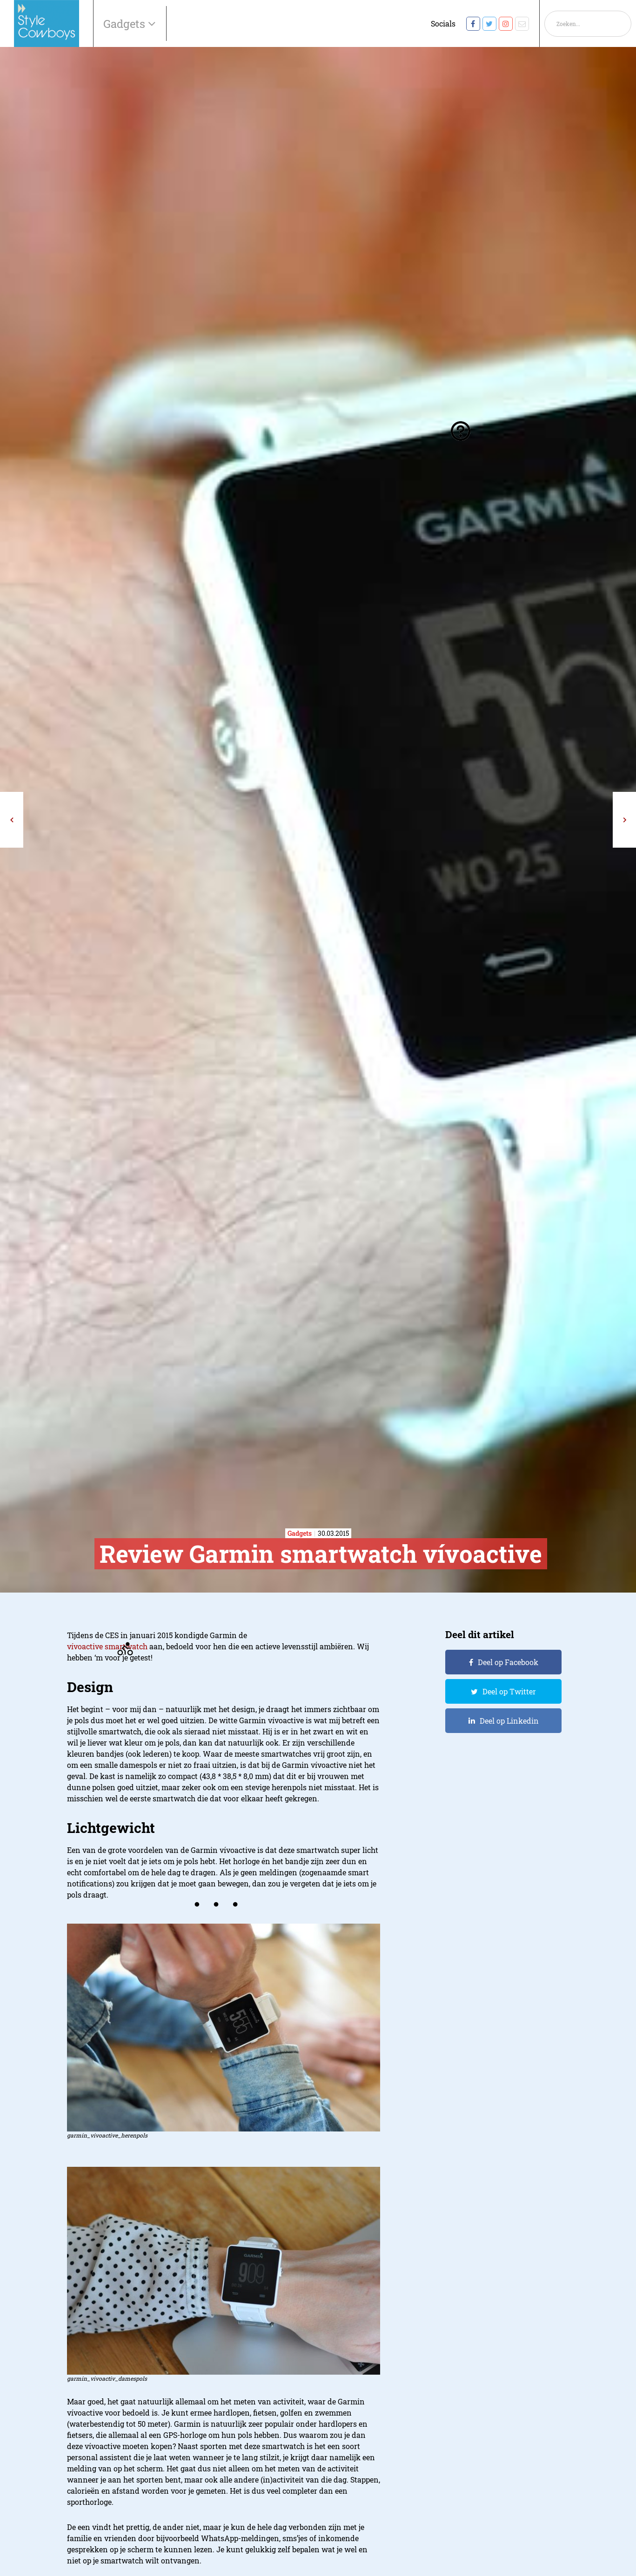  I want to click on access bike rental or cycling options, so click(125, 1649).